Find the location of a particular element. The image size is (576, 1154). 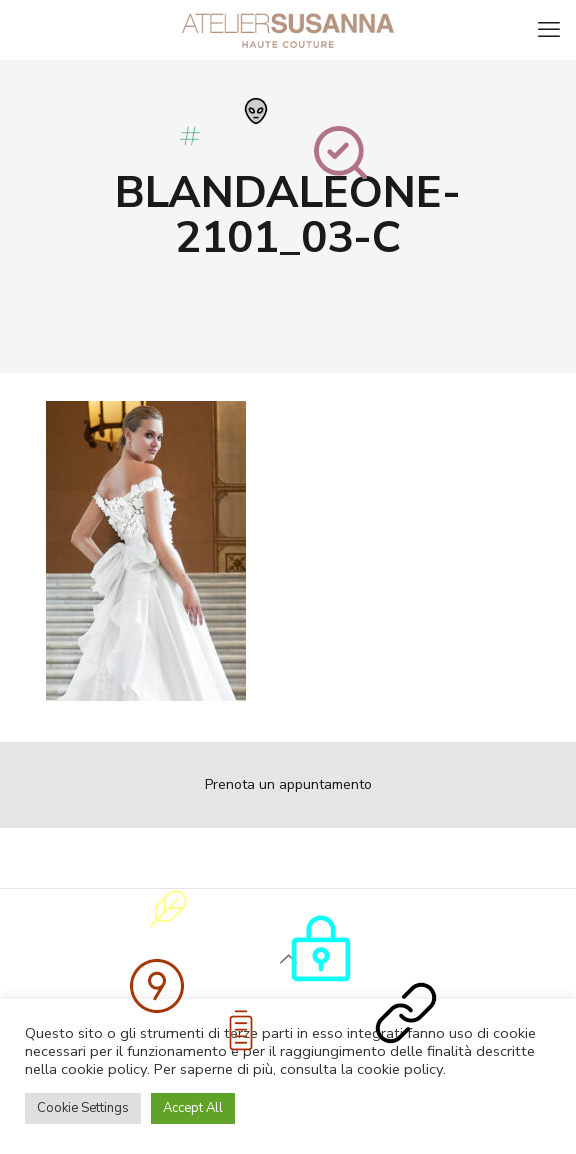

indicates nine items or notifications is located at coordinates (157, 986).